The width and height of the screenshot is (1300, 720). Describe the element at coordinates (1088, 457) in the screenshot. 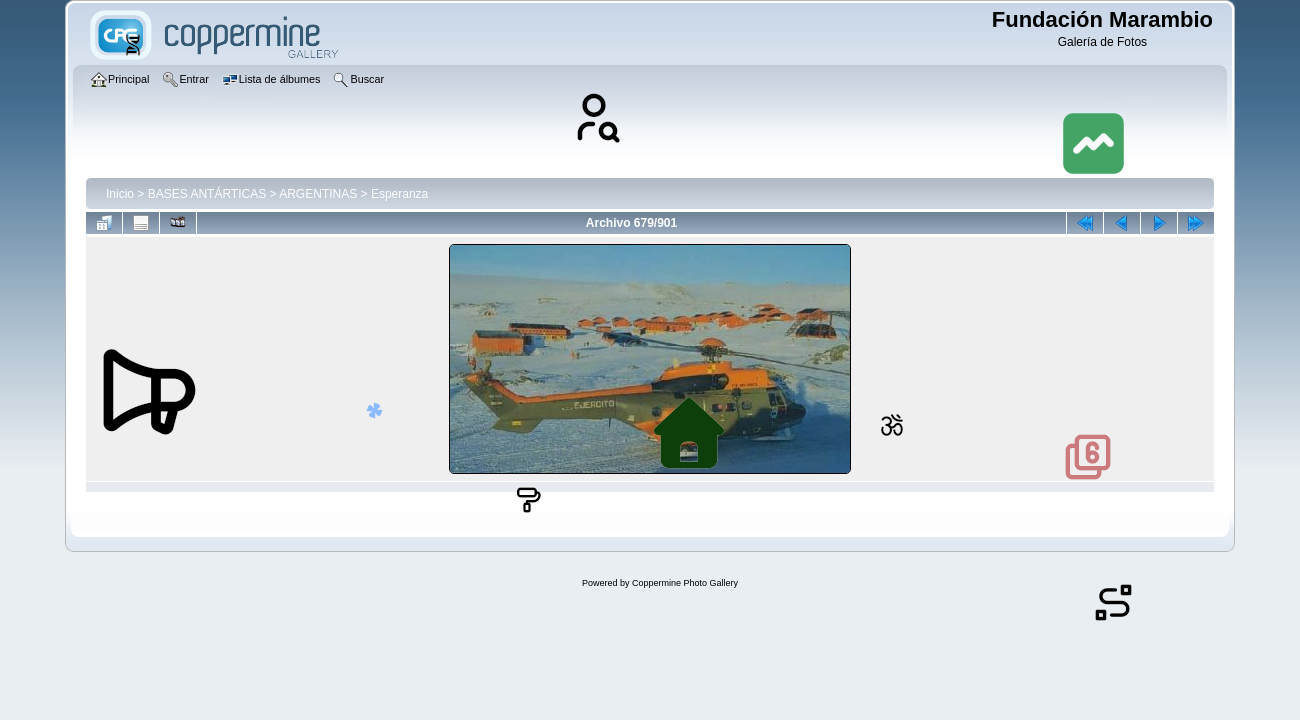

I see `view item 6 in a collection or stack` at that location.